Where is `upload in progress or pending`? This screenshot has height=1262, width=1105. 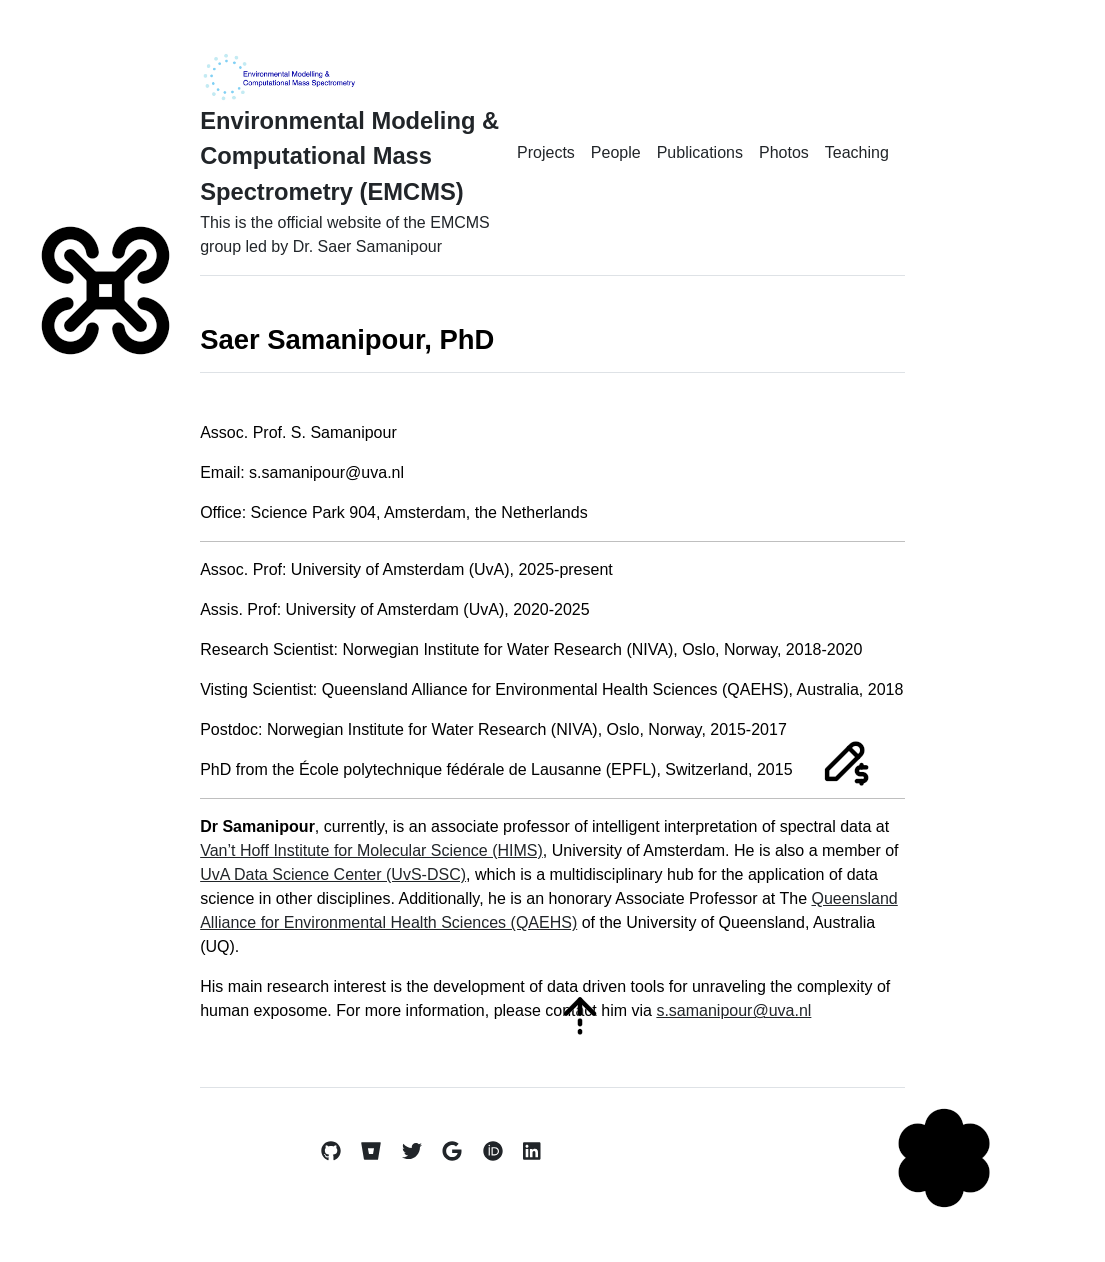
upload in progress or pending is located at coordinates (580, 1016).